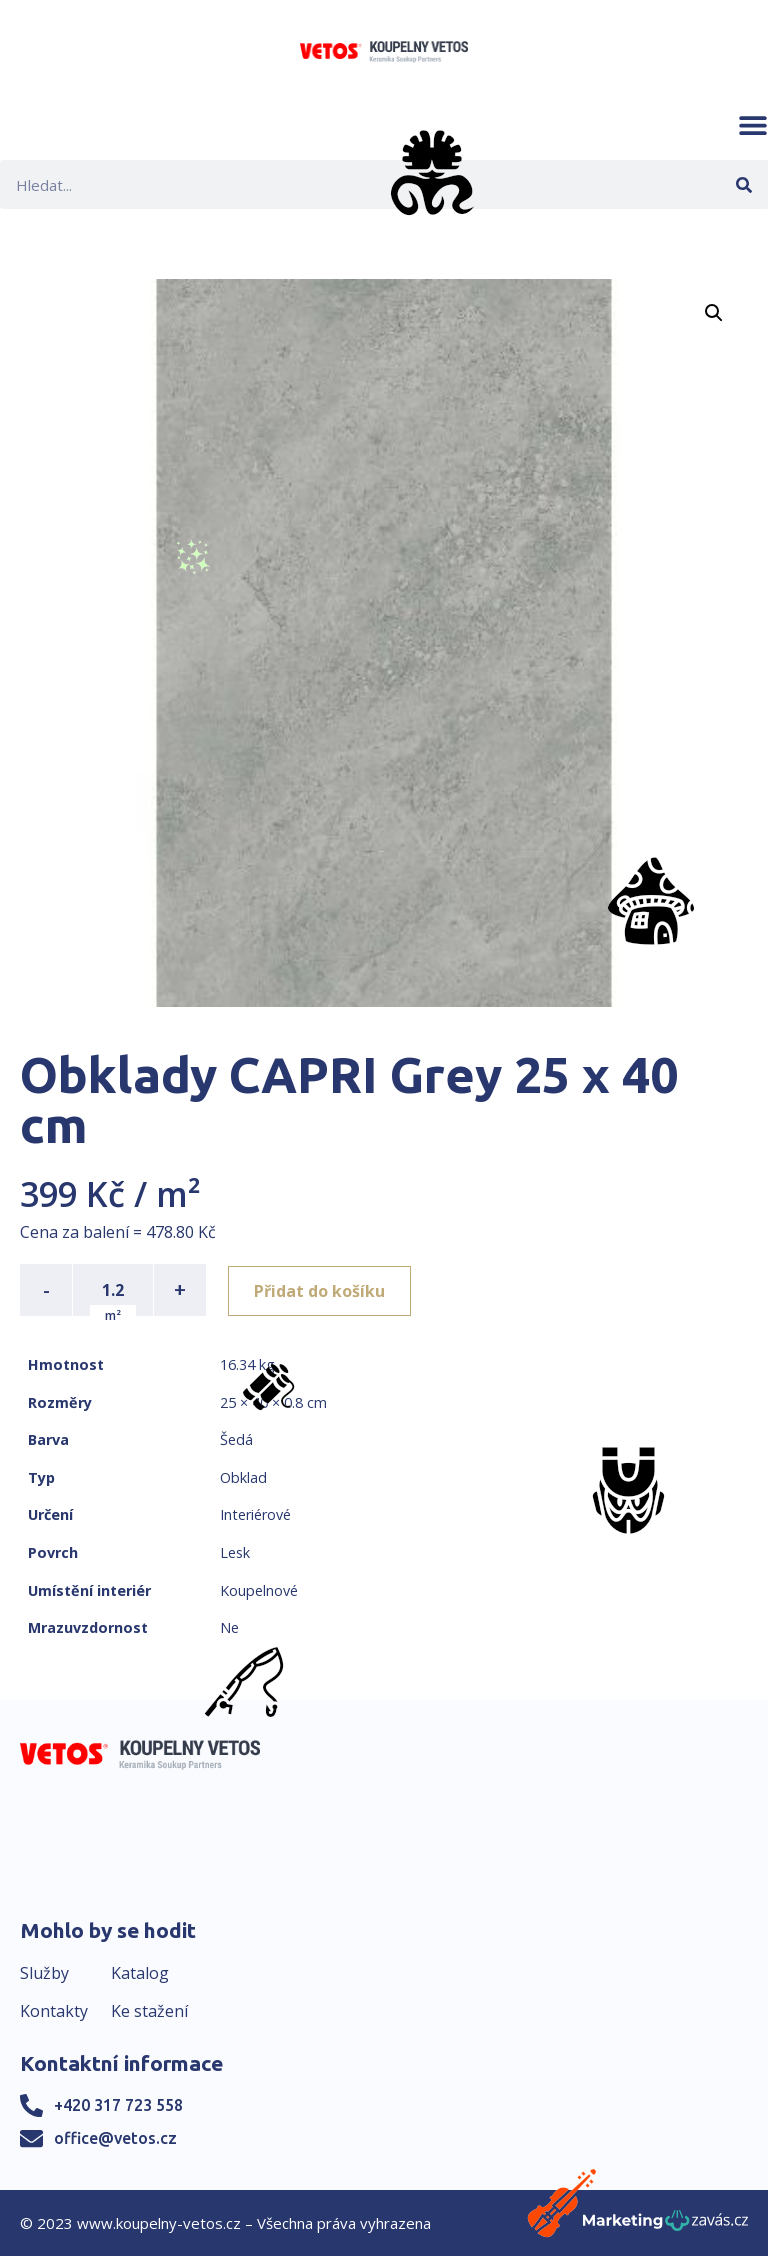 This screenshot has height=2256, width=768. I want to click on access music or audio settings, so click(562, 2203).